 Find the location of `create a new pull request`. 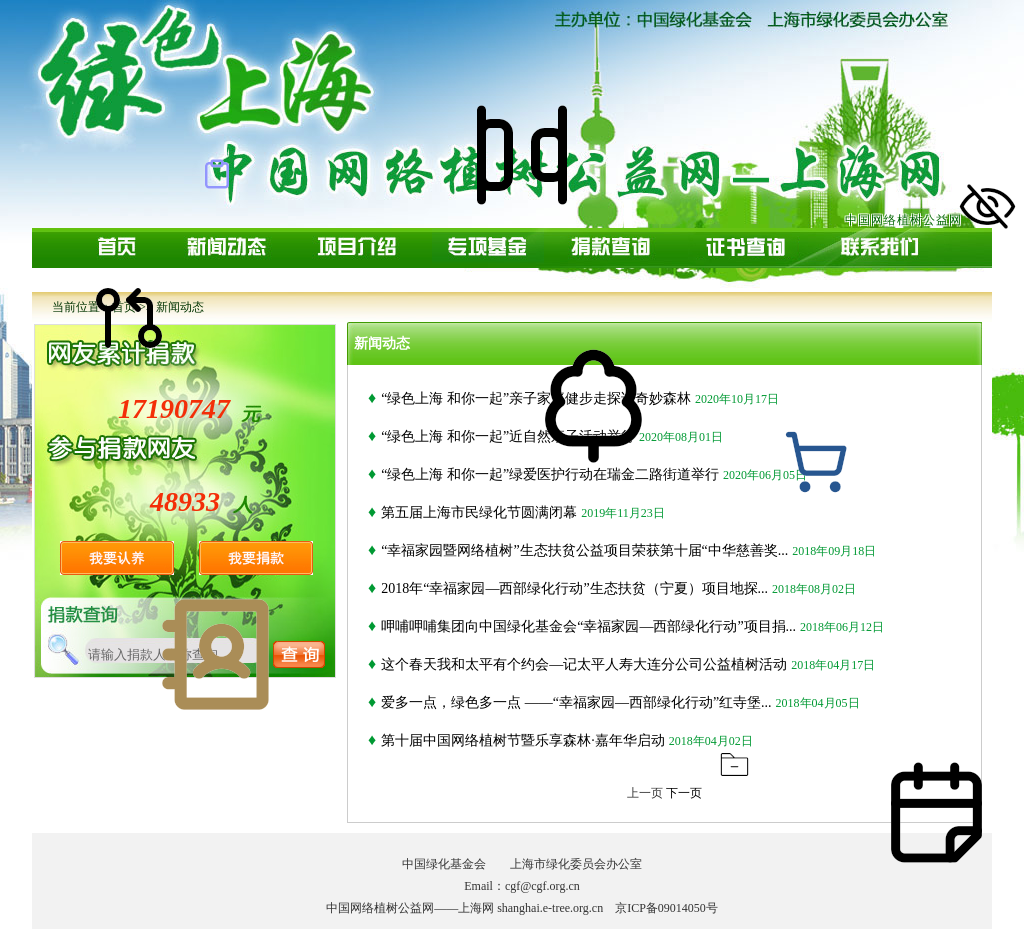

create a new pull request is located at coordinates (129, 318).